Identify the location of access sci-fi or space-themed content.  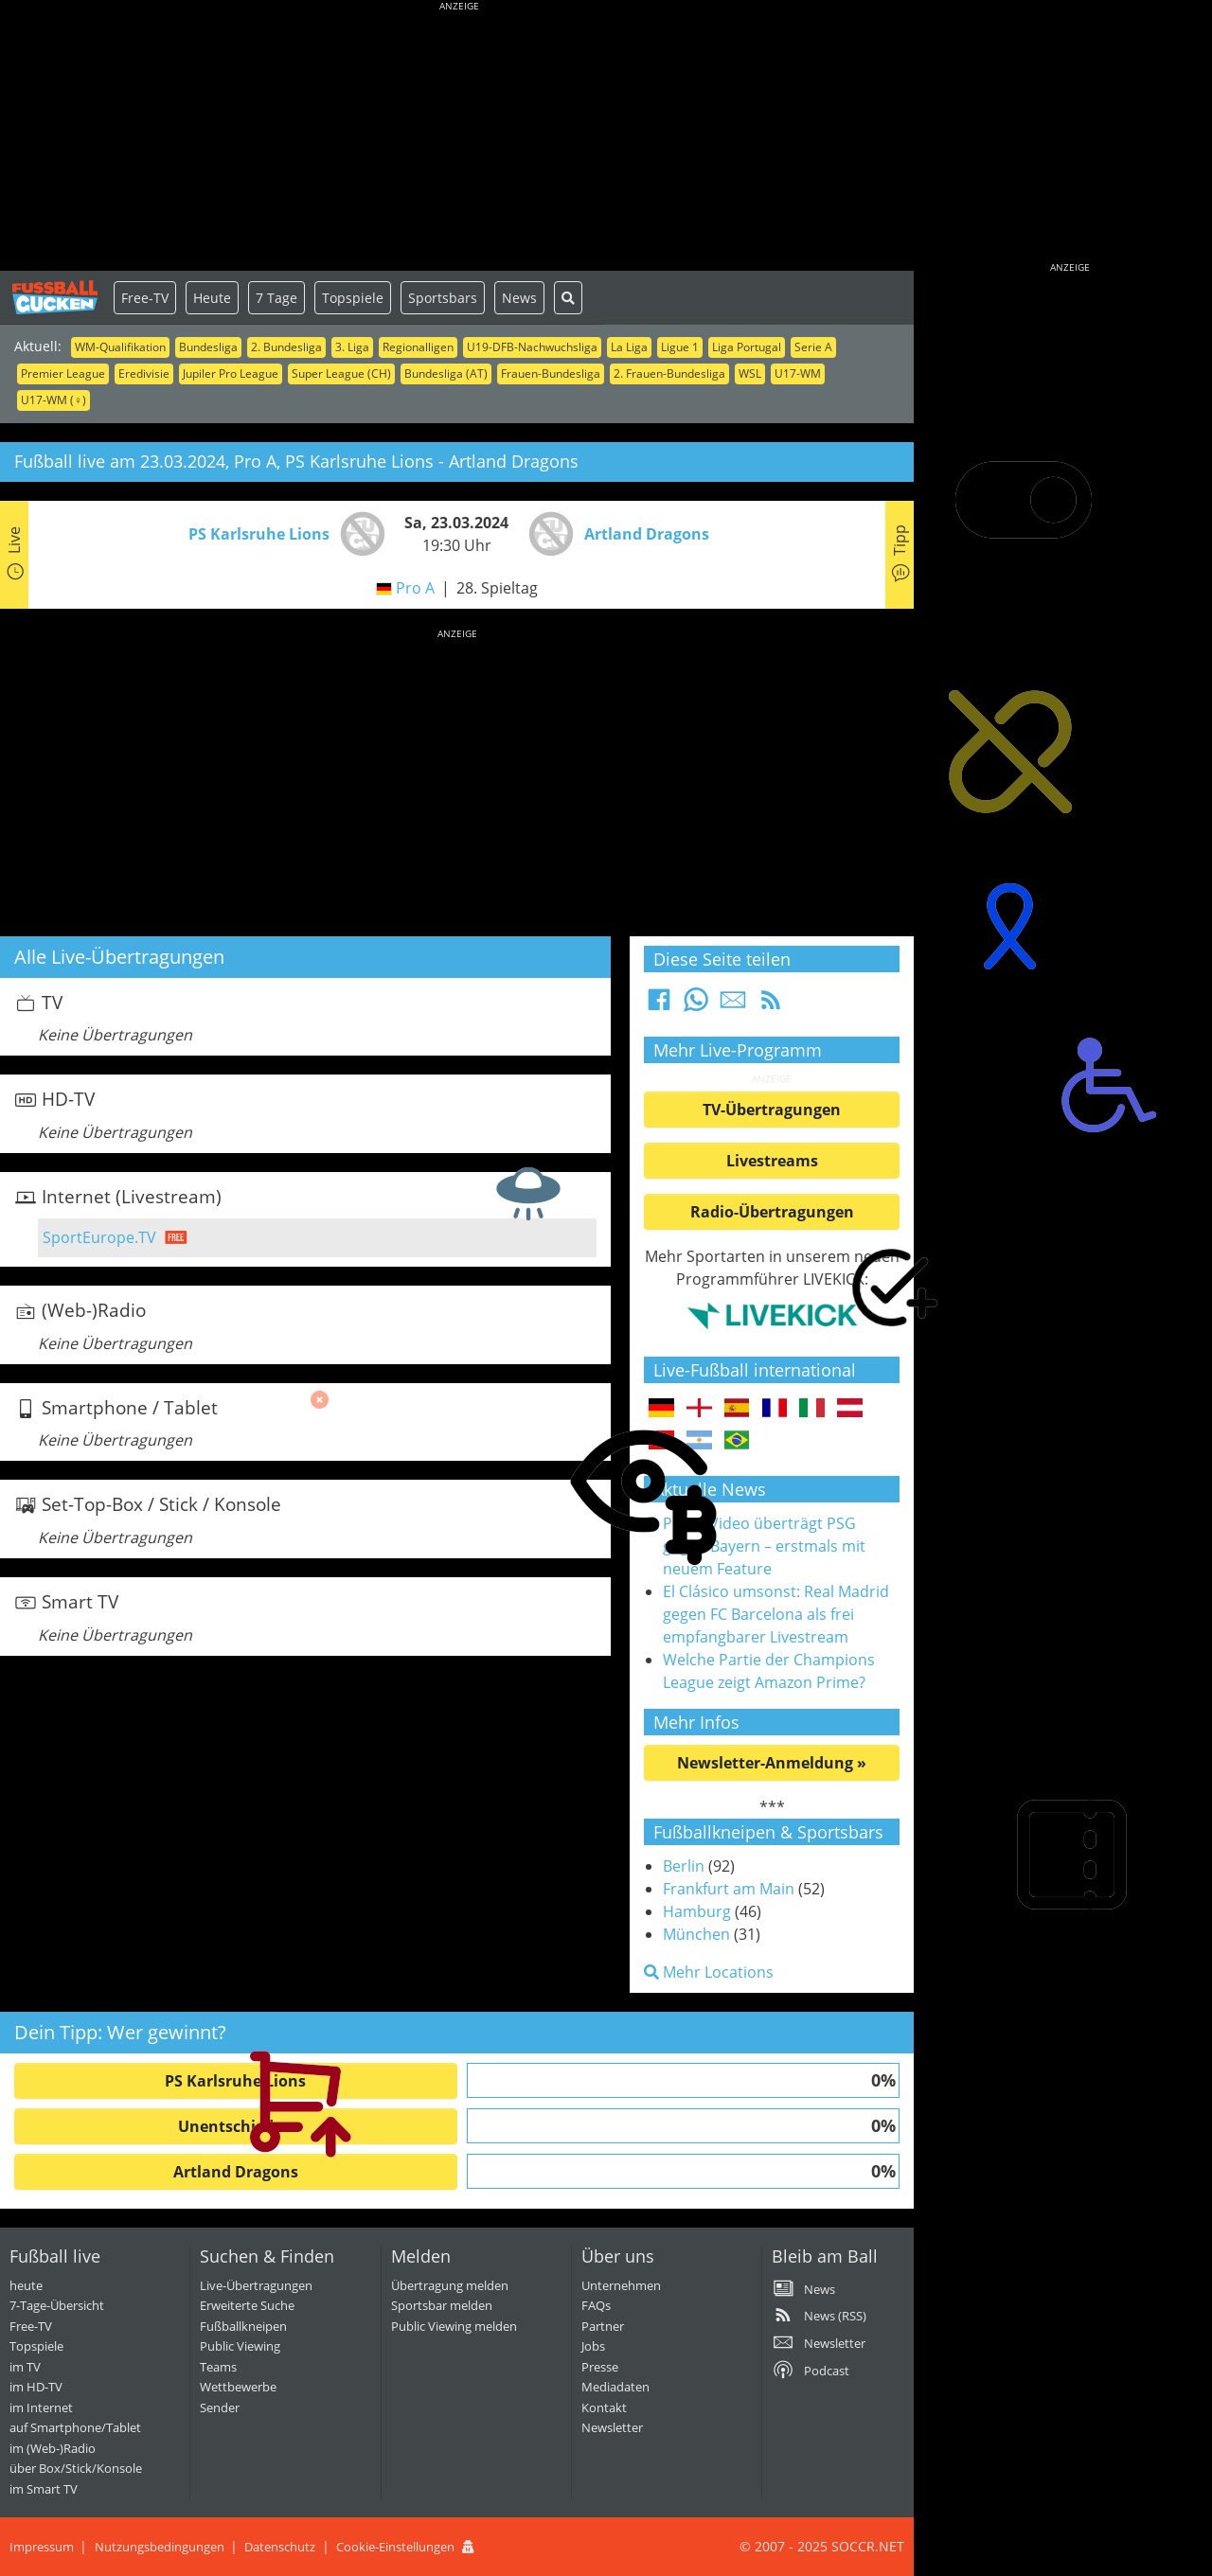
(528, 1193).